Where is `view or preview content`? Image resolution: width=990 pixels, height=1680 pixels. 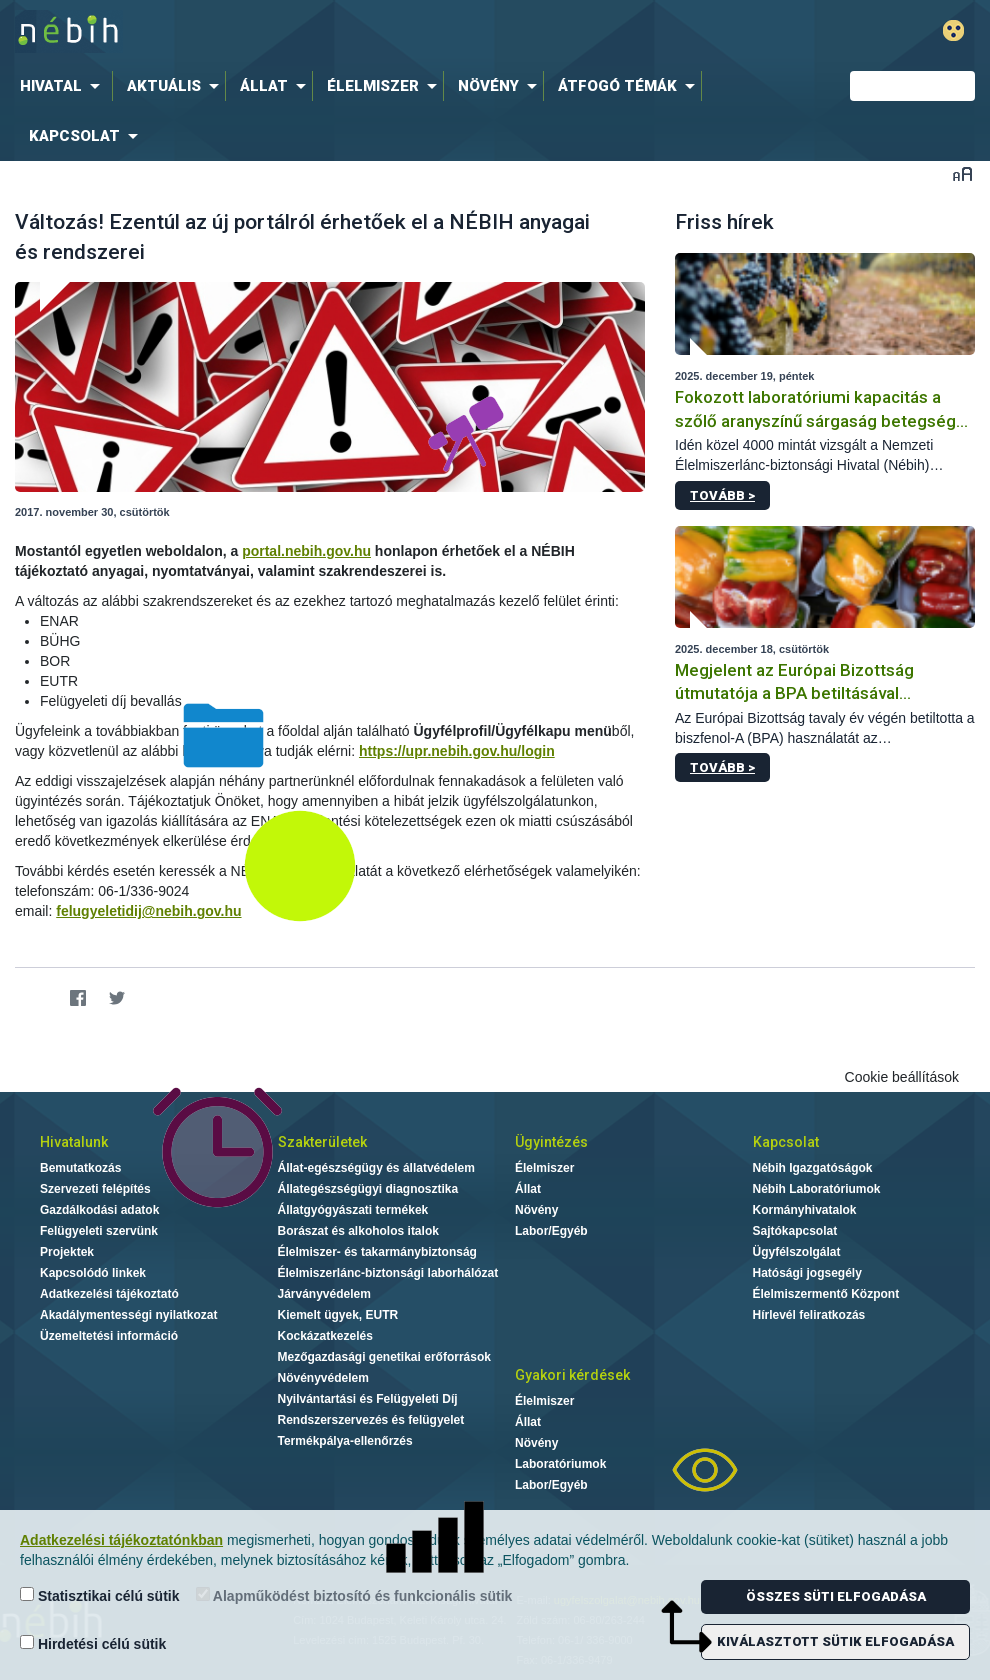
view or preview content is located at coordinates (705, 1470).